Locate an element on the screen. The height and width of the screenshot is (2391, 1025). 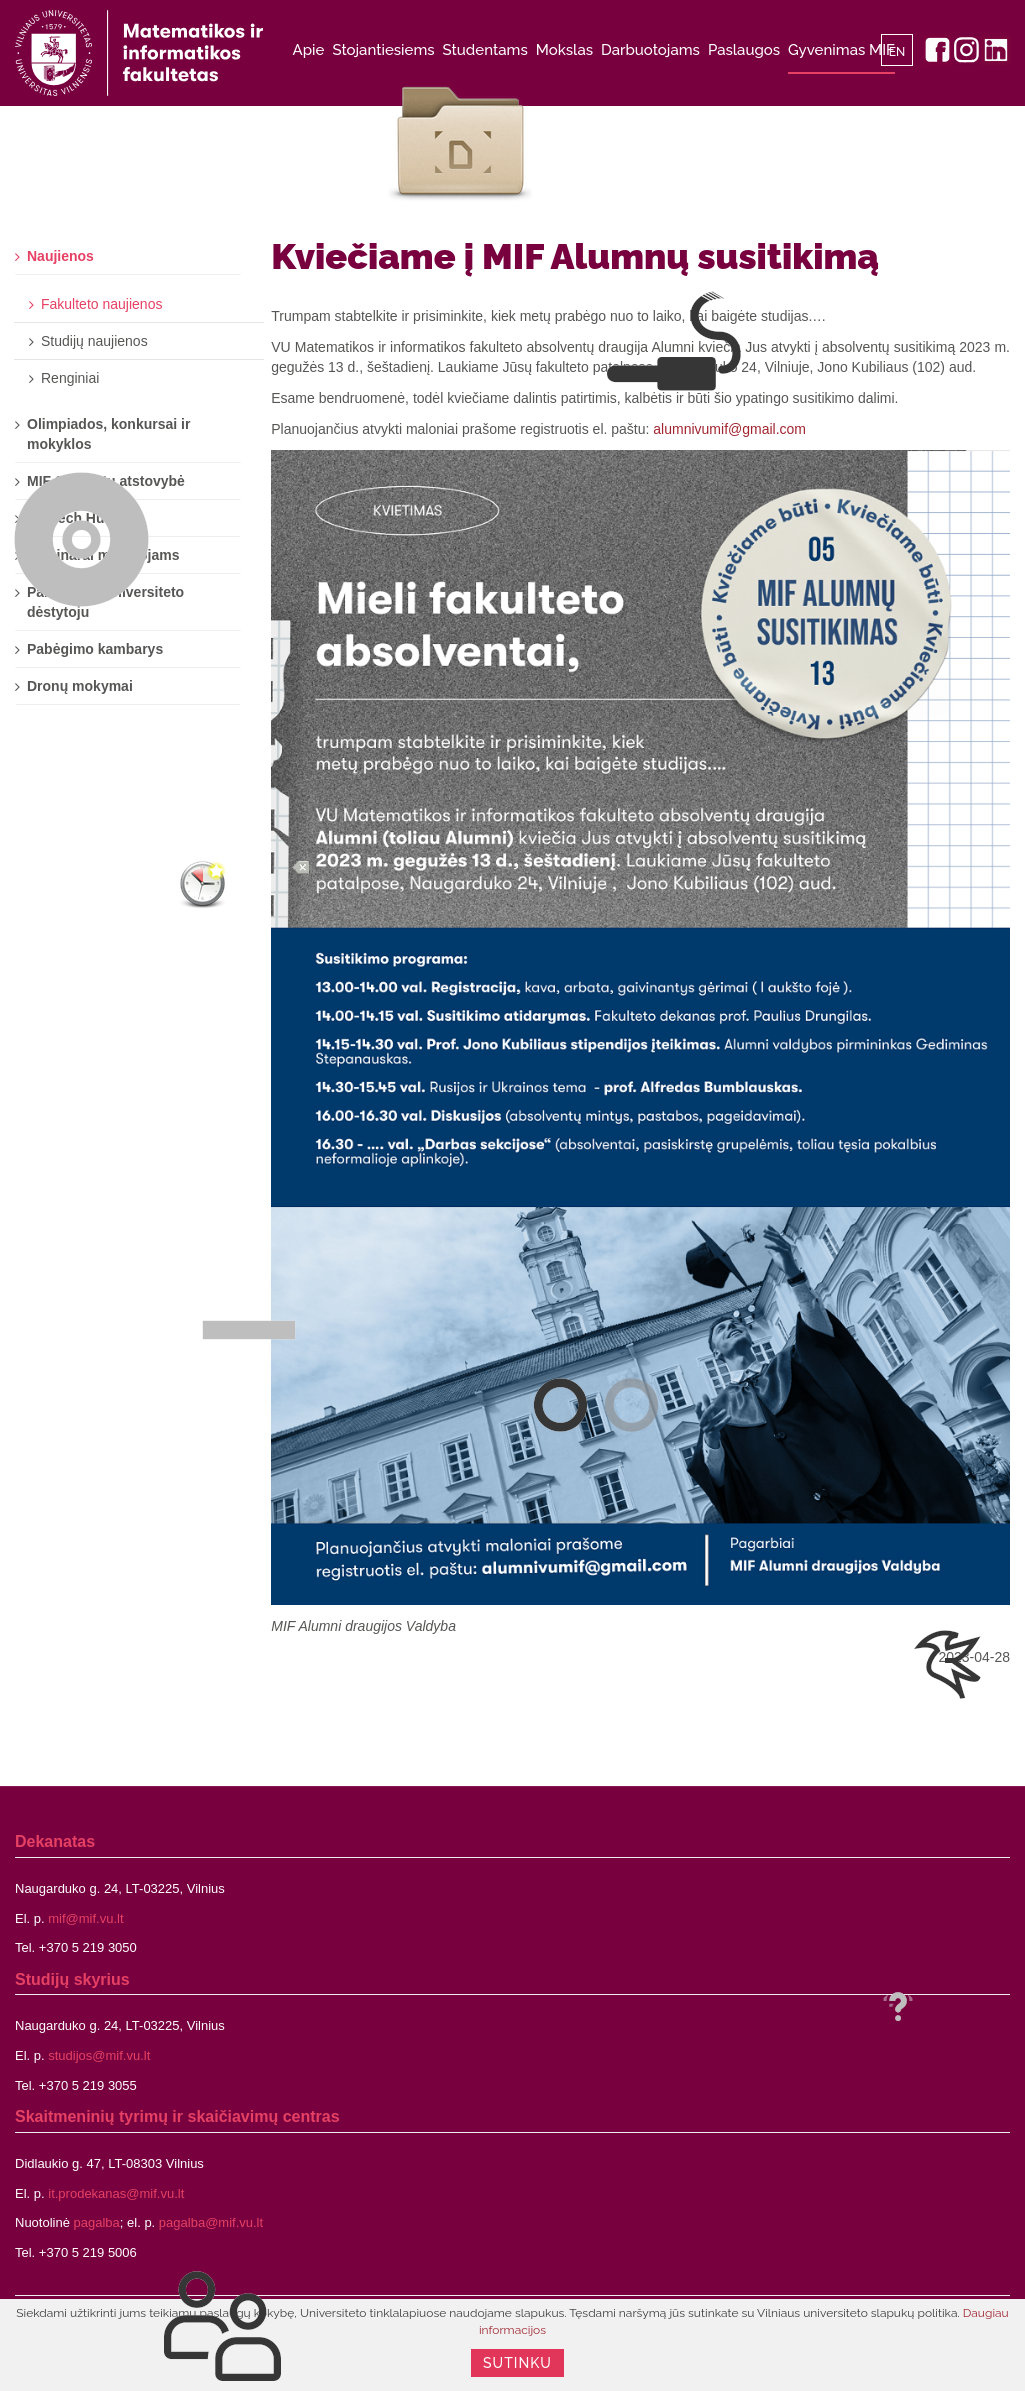
access user account settings is located at coordinates (222, 2322).